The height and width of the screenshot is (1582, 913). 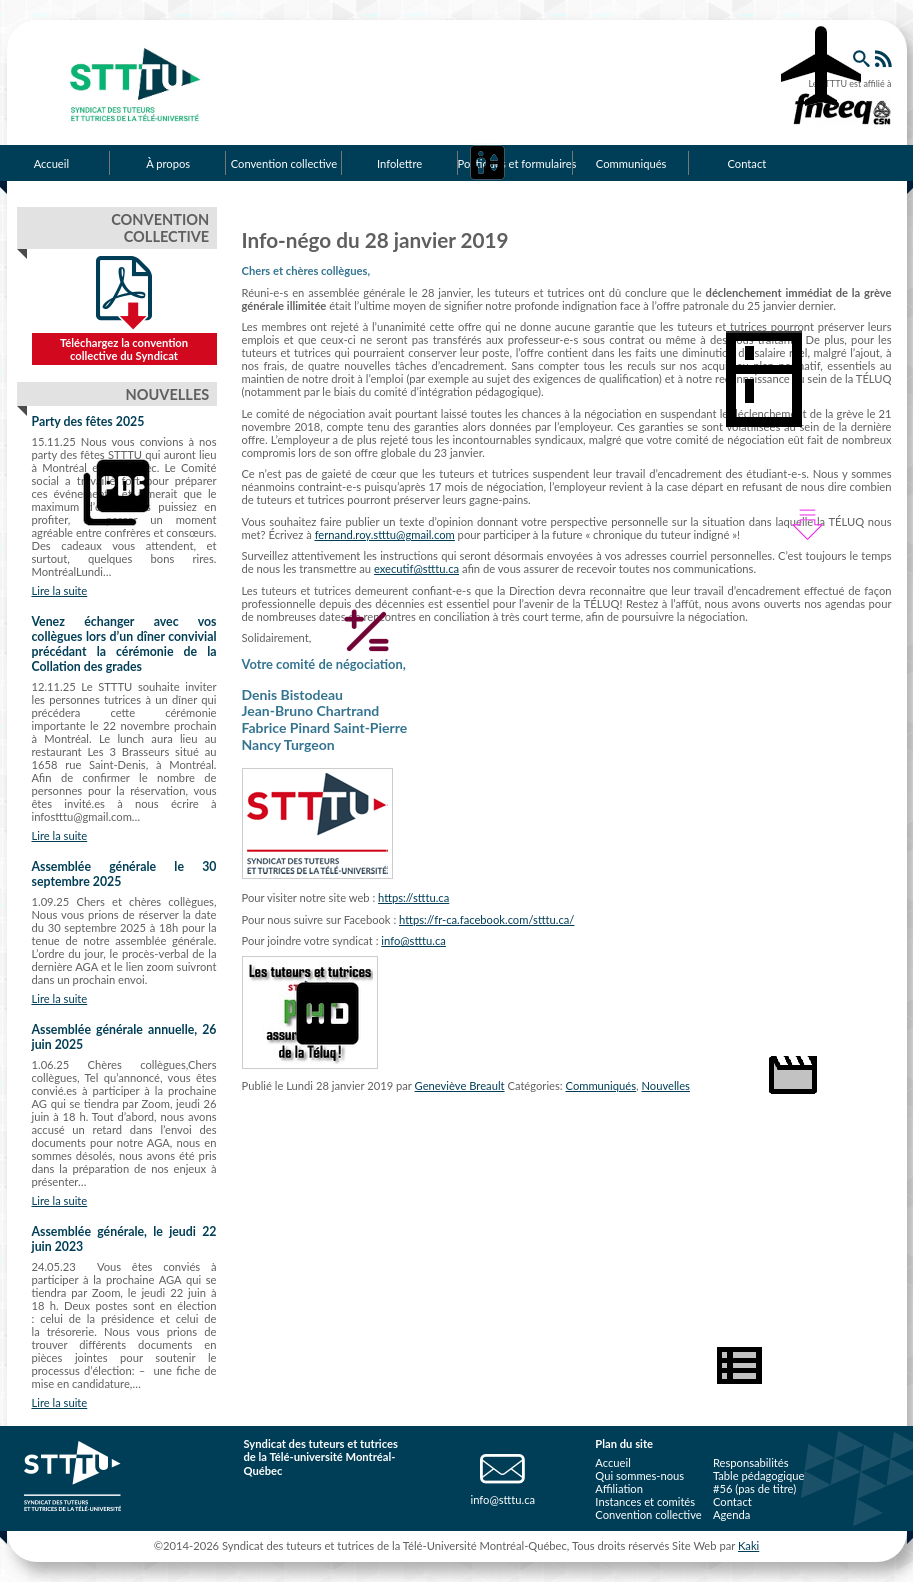 I want to click on download file or content, so click(x=807, y=523).